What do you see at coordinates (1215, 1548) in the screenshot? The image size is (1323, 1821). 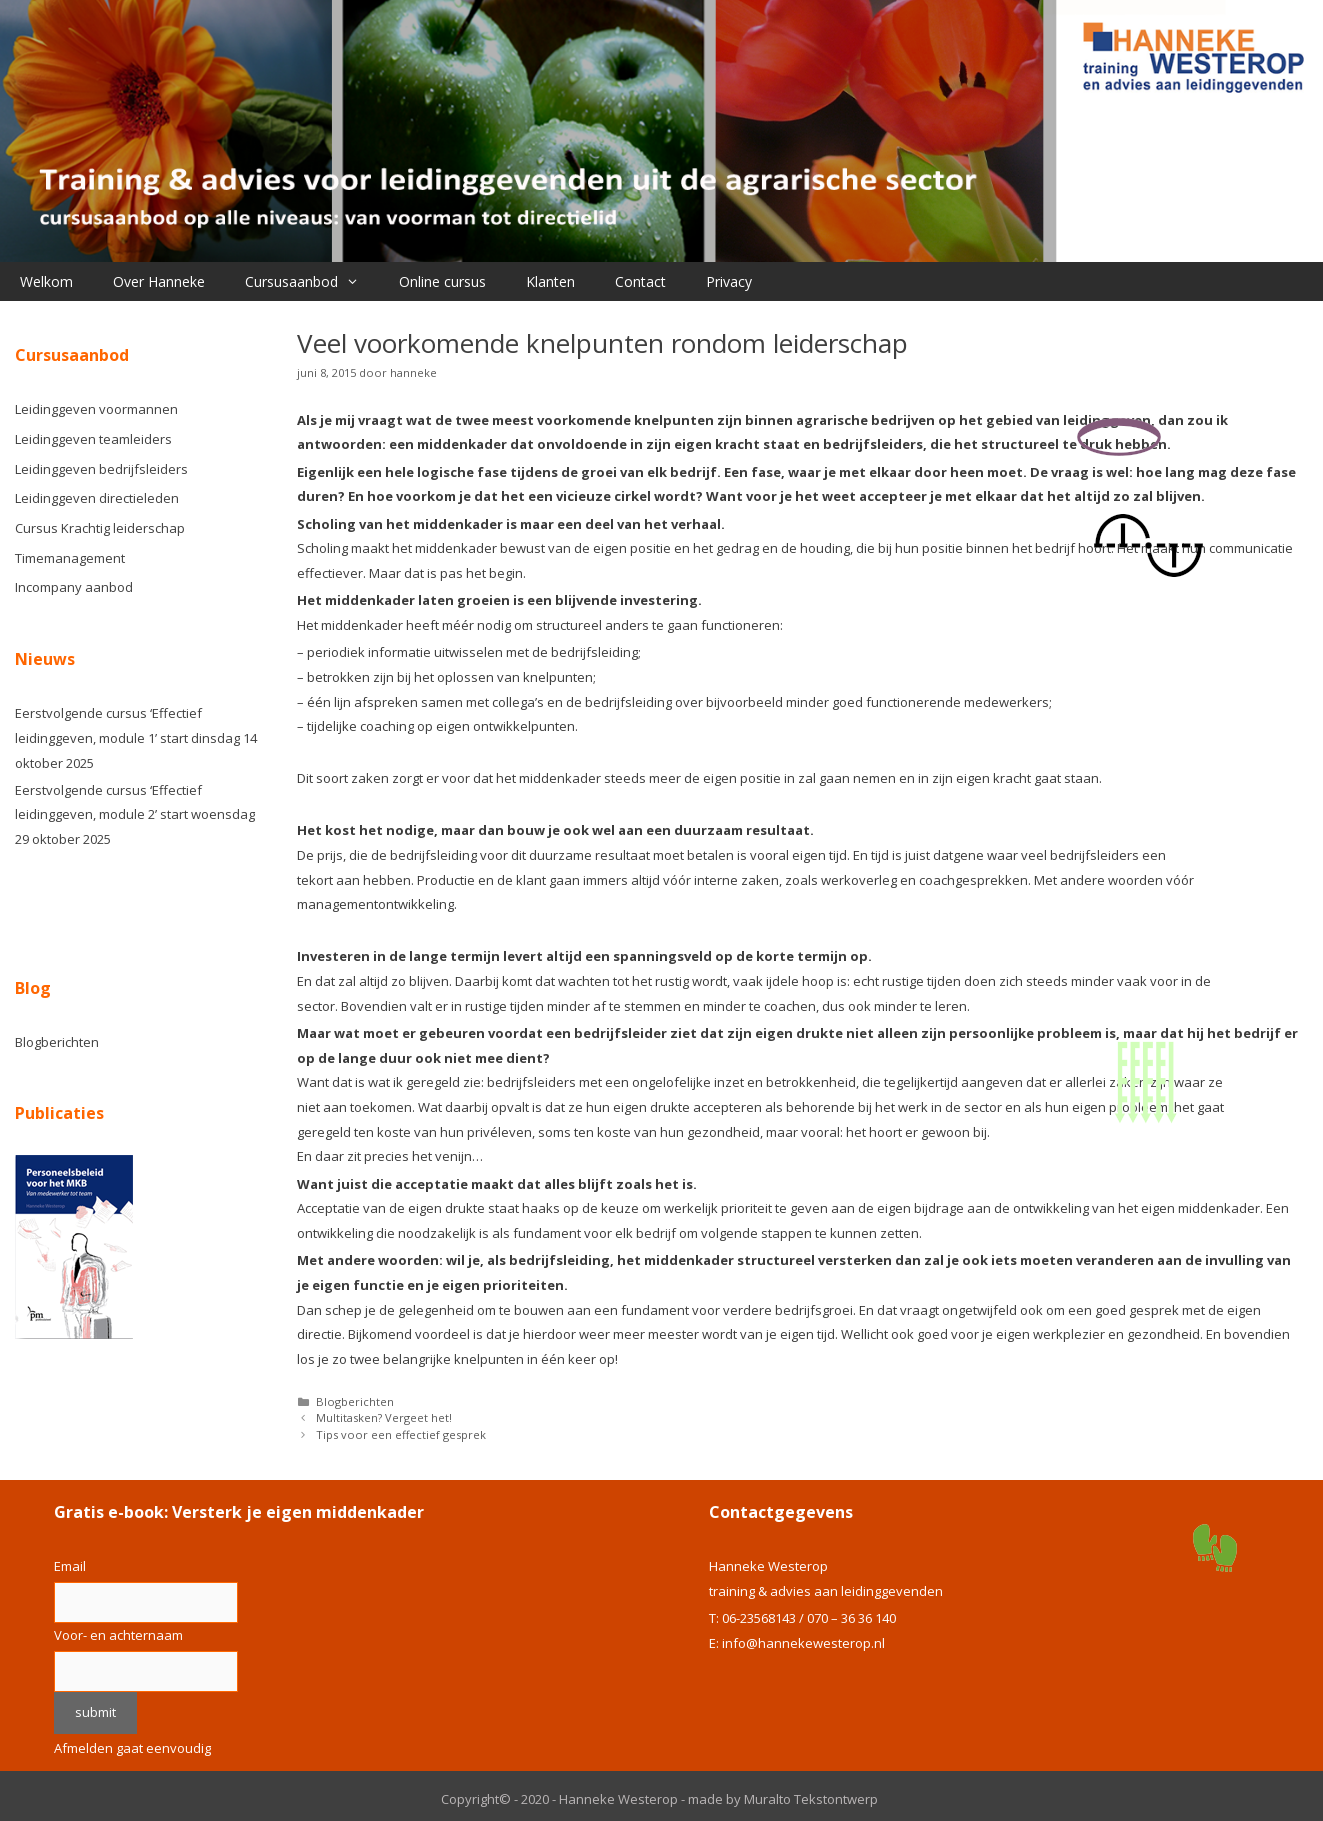 I see `winter gear or cold weather equipment category` at bounding box center [1215, 1548].